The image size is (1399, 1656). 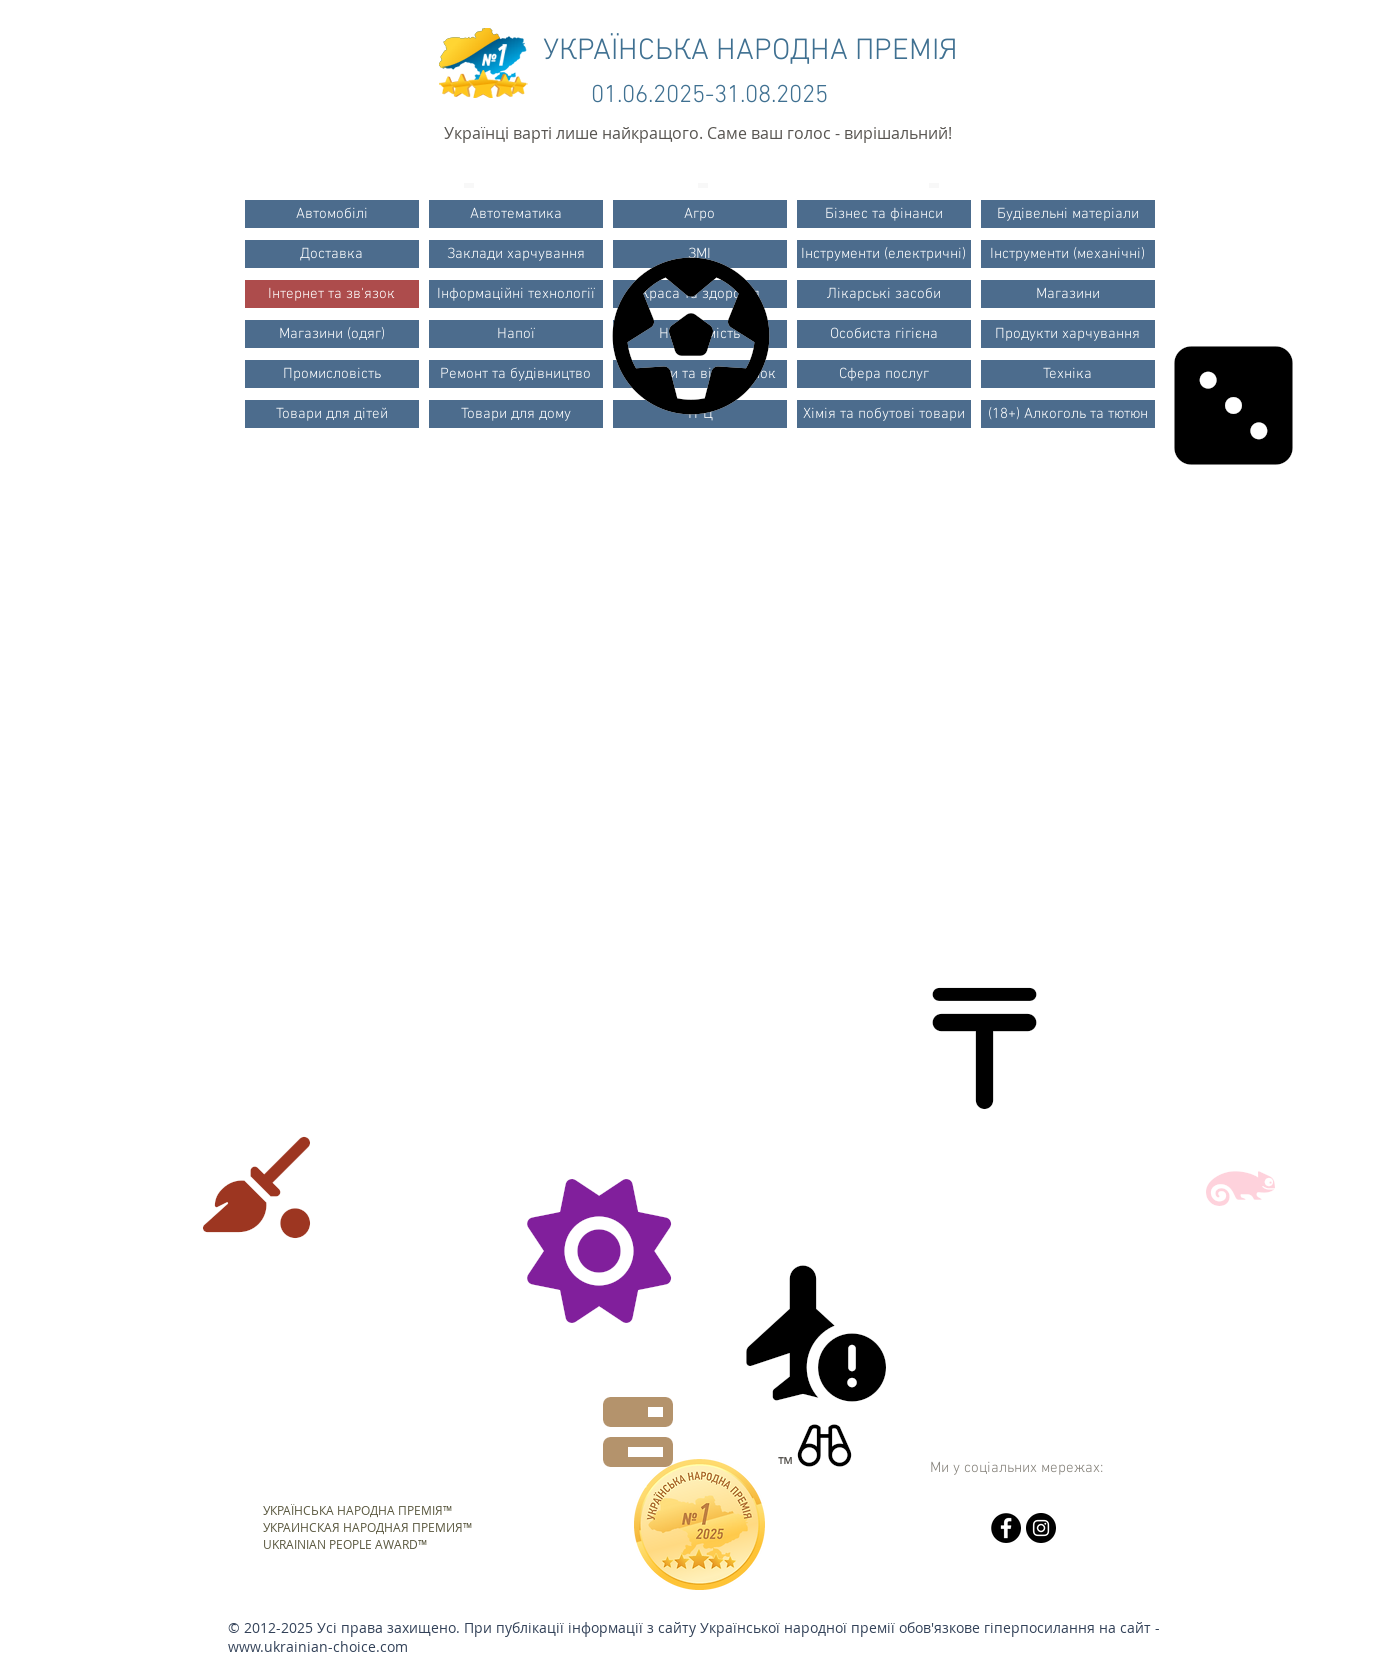 I want to click on access sports or soccer-related content, so click(x=691, y=336).